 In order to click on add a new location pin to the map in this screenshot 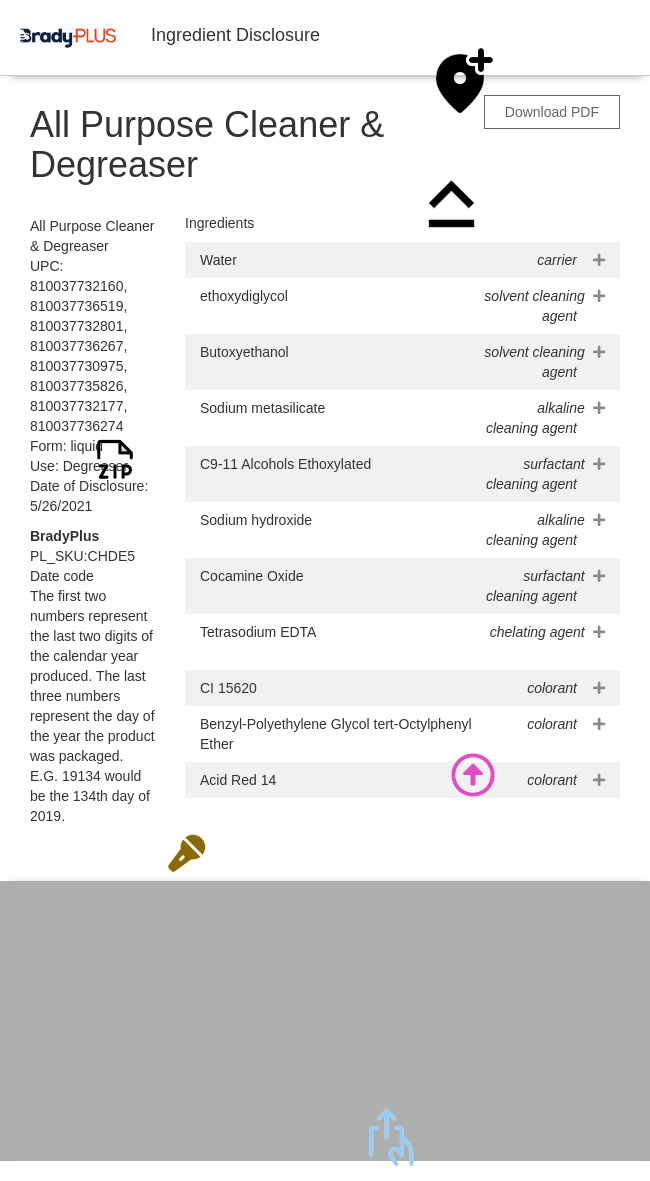, I will do `click(460, 81)`.